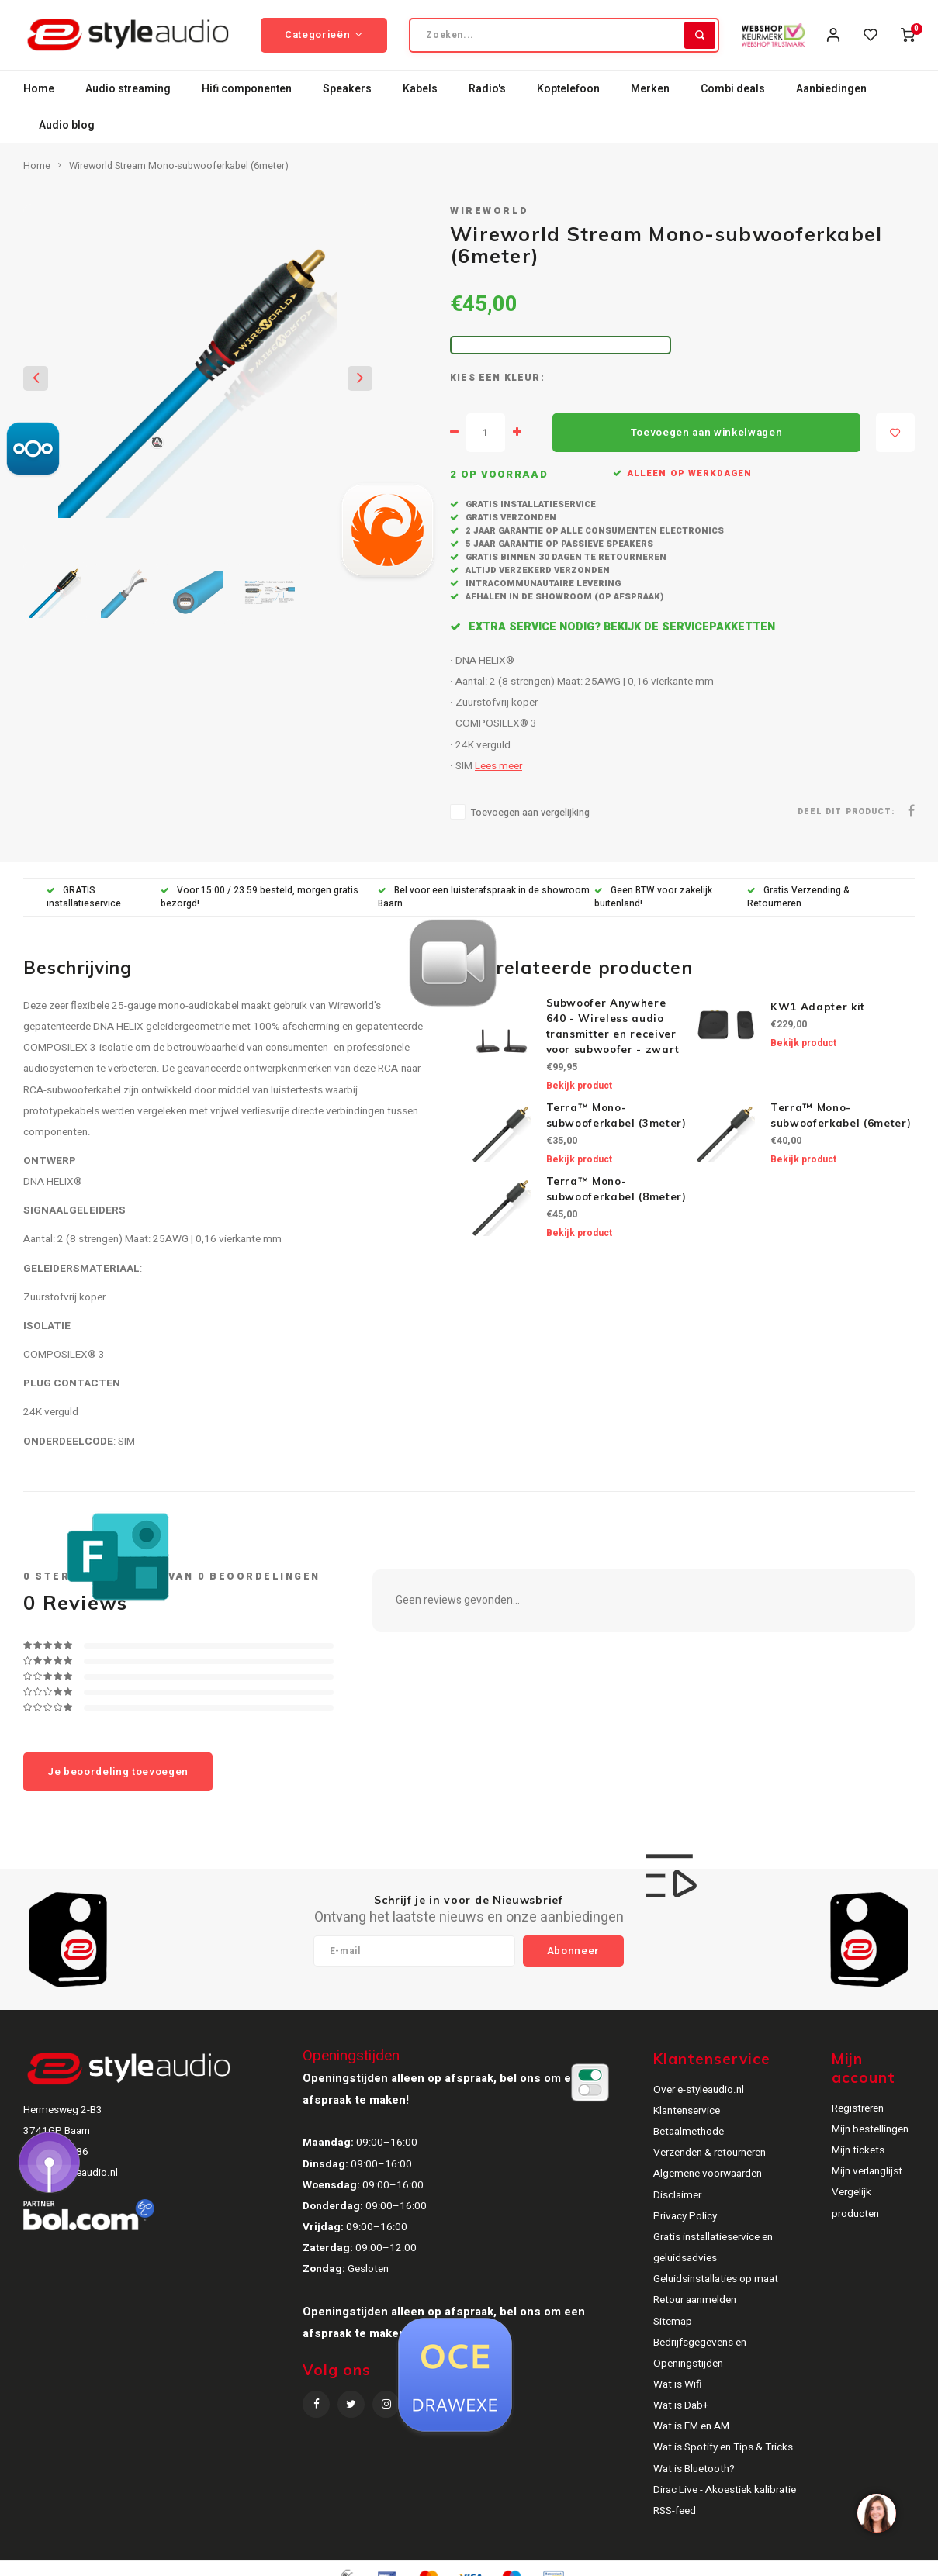  I want to click on open nextcloud app, so click(33, 448).